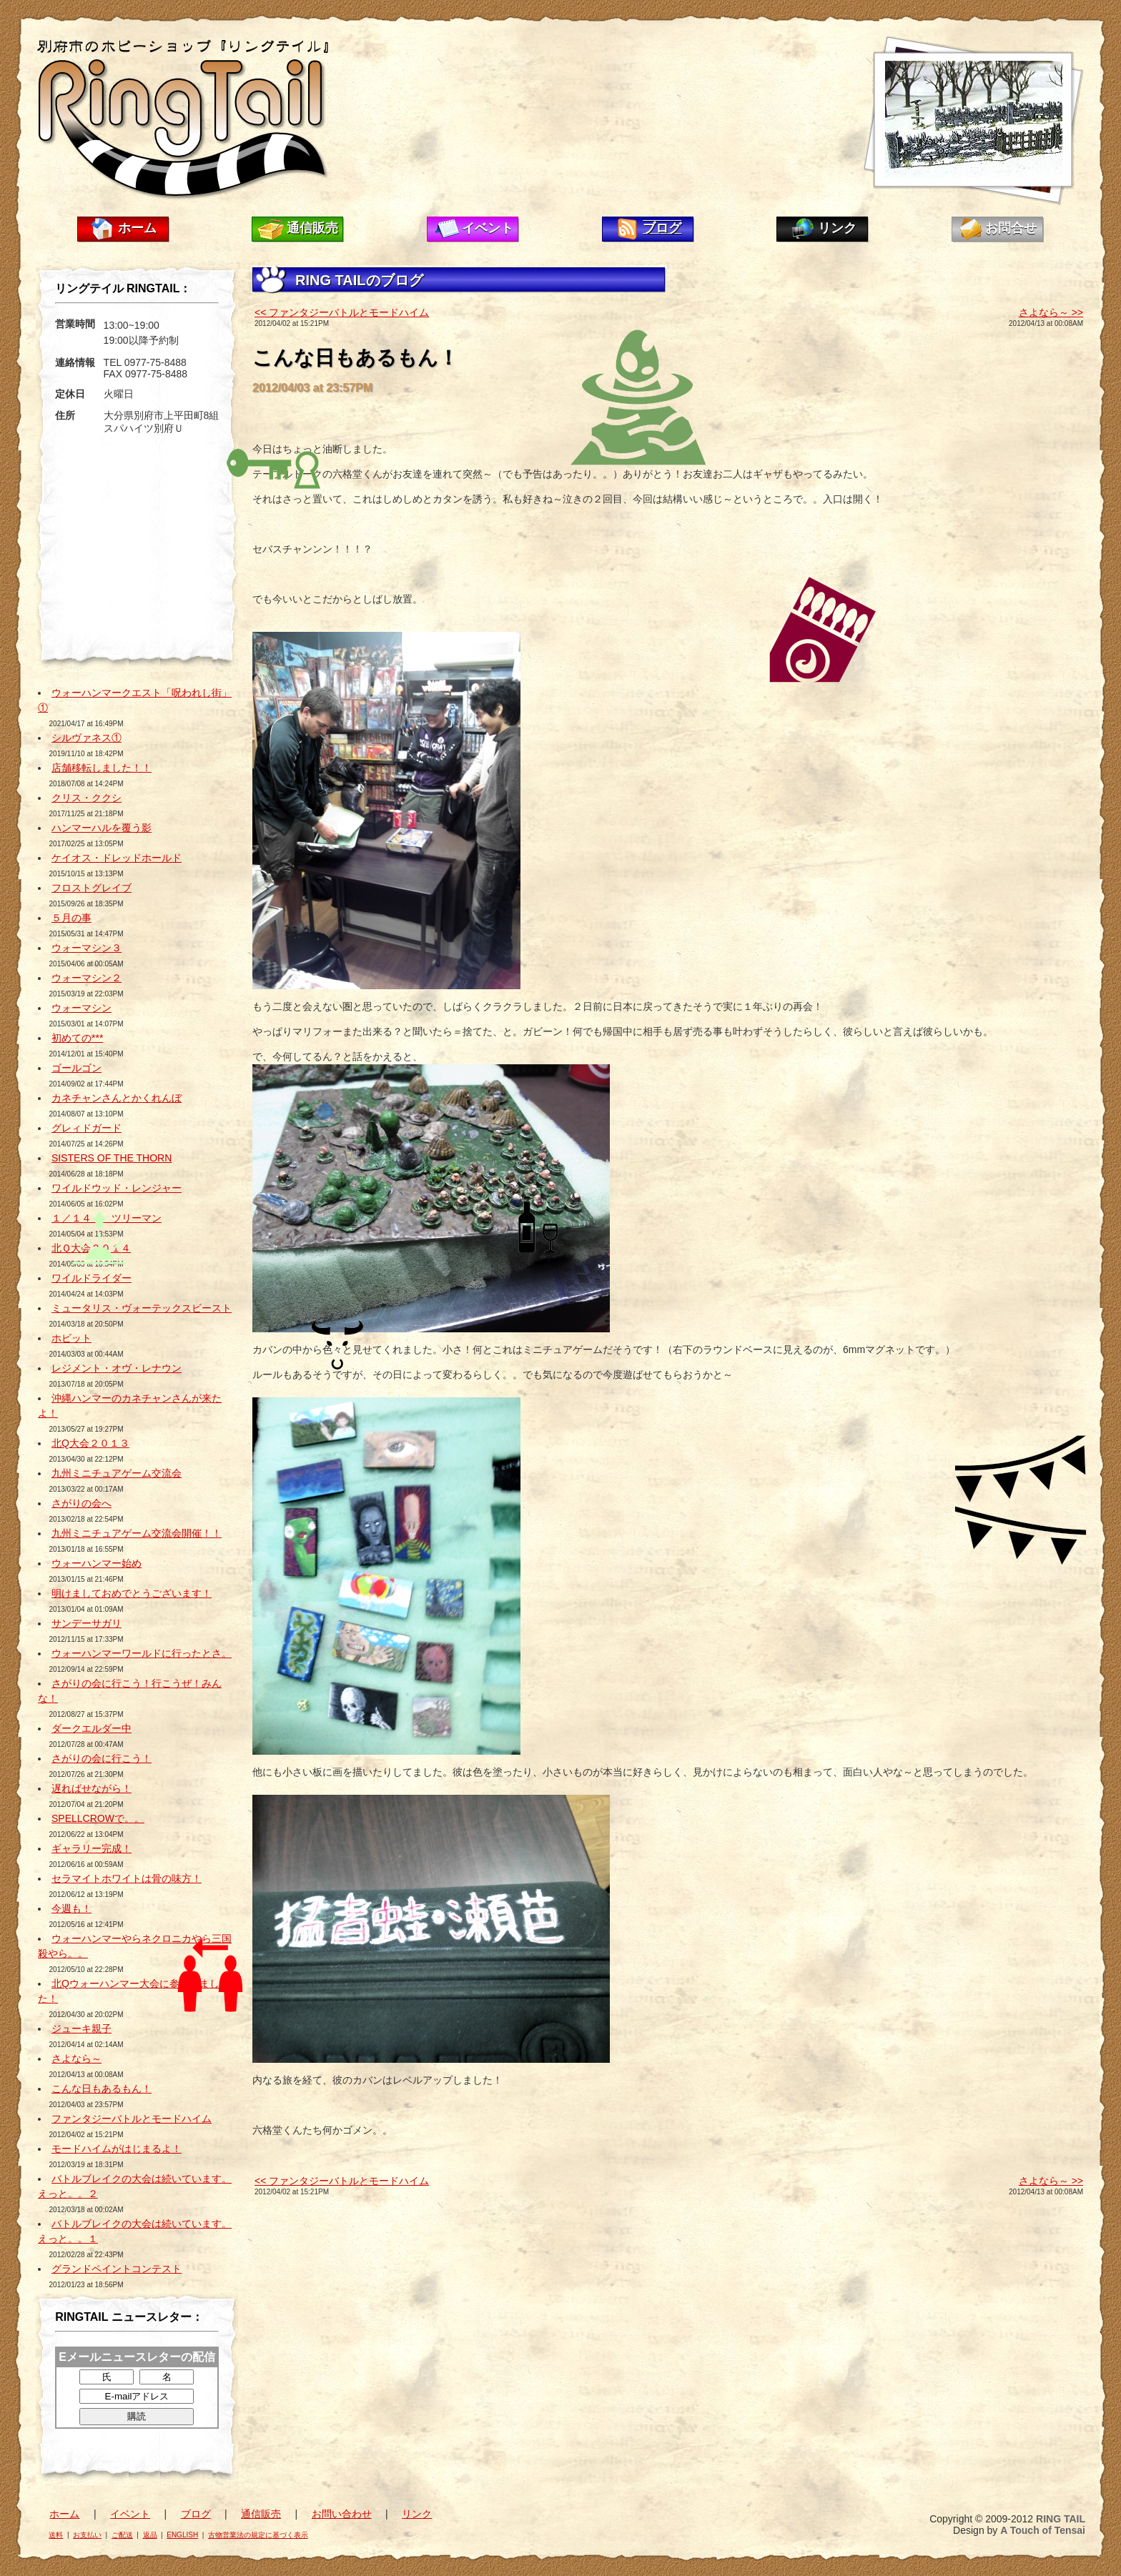 The image size is (1121, 2576). I want to click on indicates sunrise or morning time, so click(99, 1237).